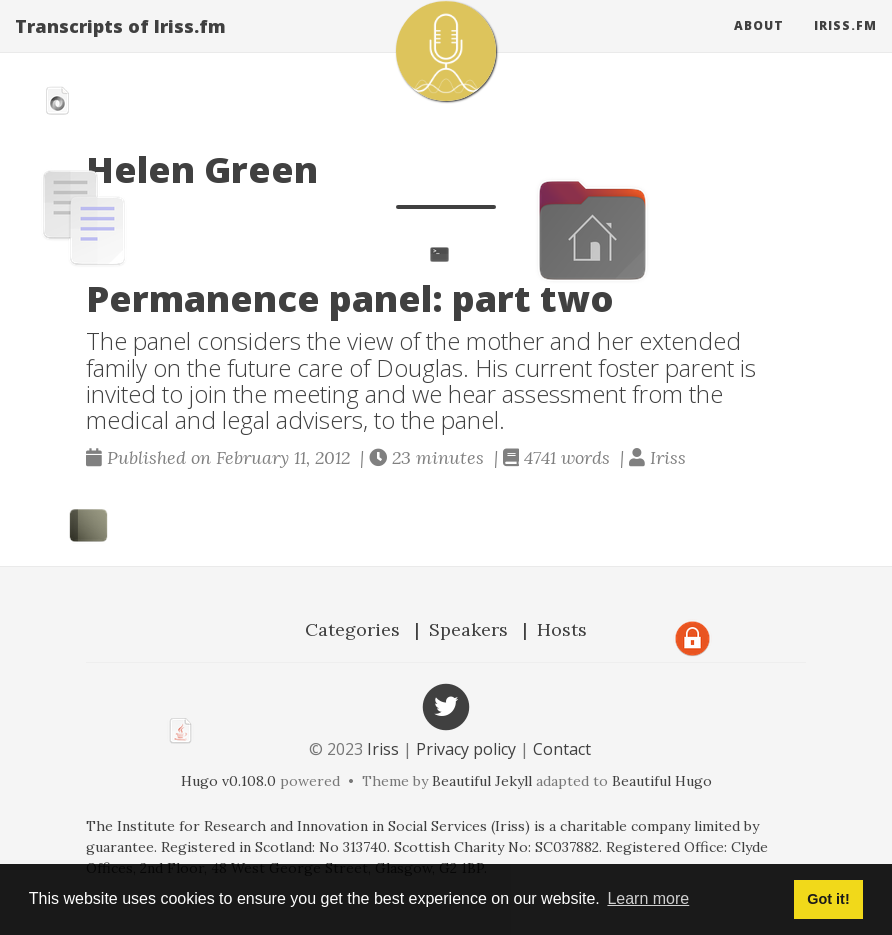 This screenshot has height=935, width=892. What do you see at coordinates (88, 524) in the screenshot?
I see `access the desktop folder` at bounding box center [88, 524].